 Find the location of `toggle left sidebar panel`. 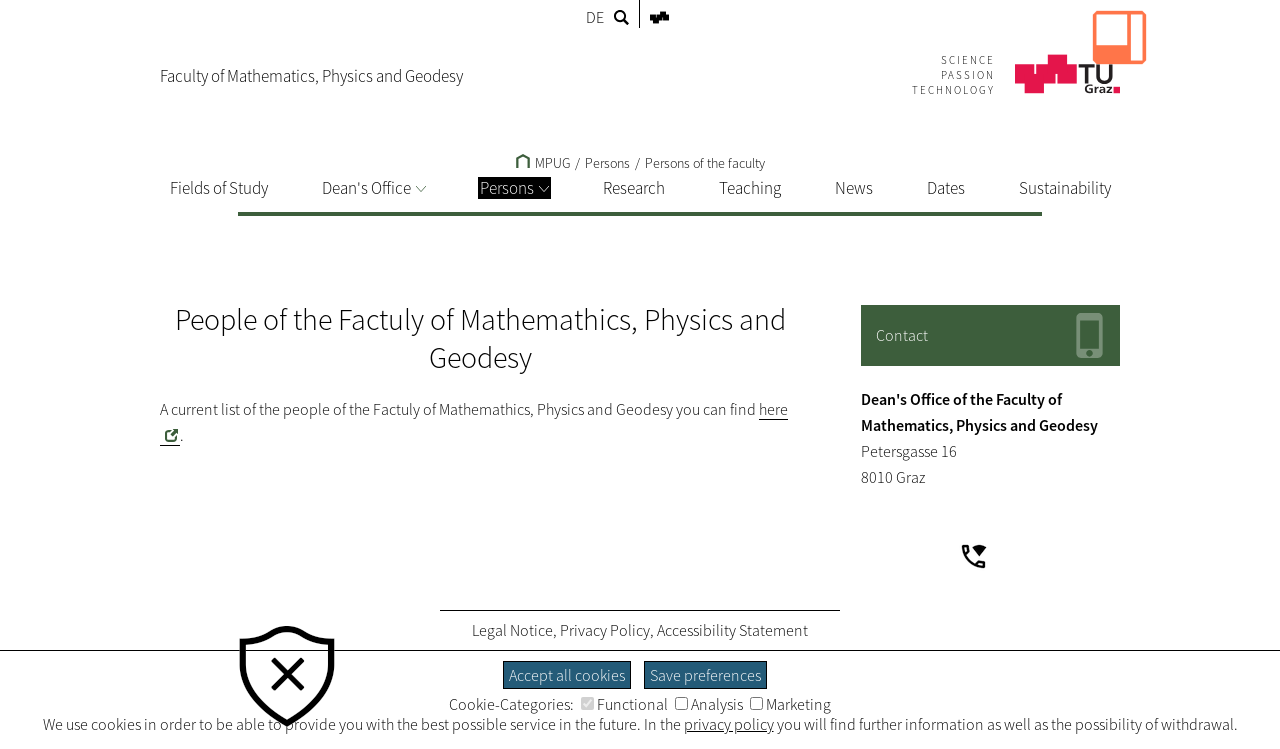

toggle left sidebar panel is located at coordinates (1119, 37).